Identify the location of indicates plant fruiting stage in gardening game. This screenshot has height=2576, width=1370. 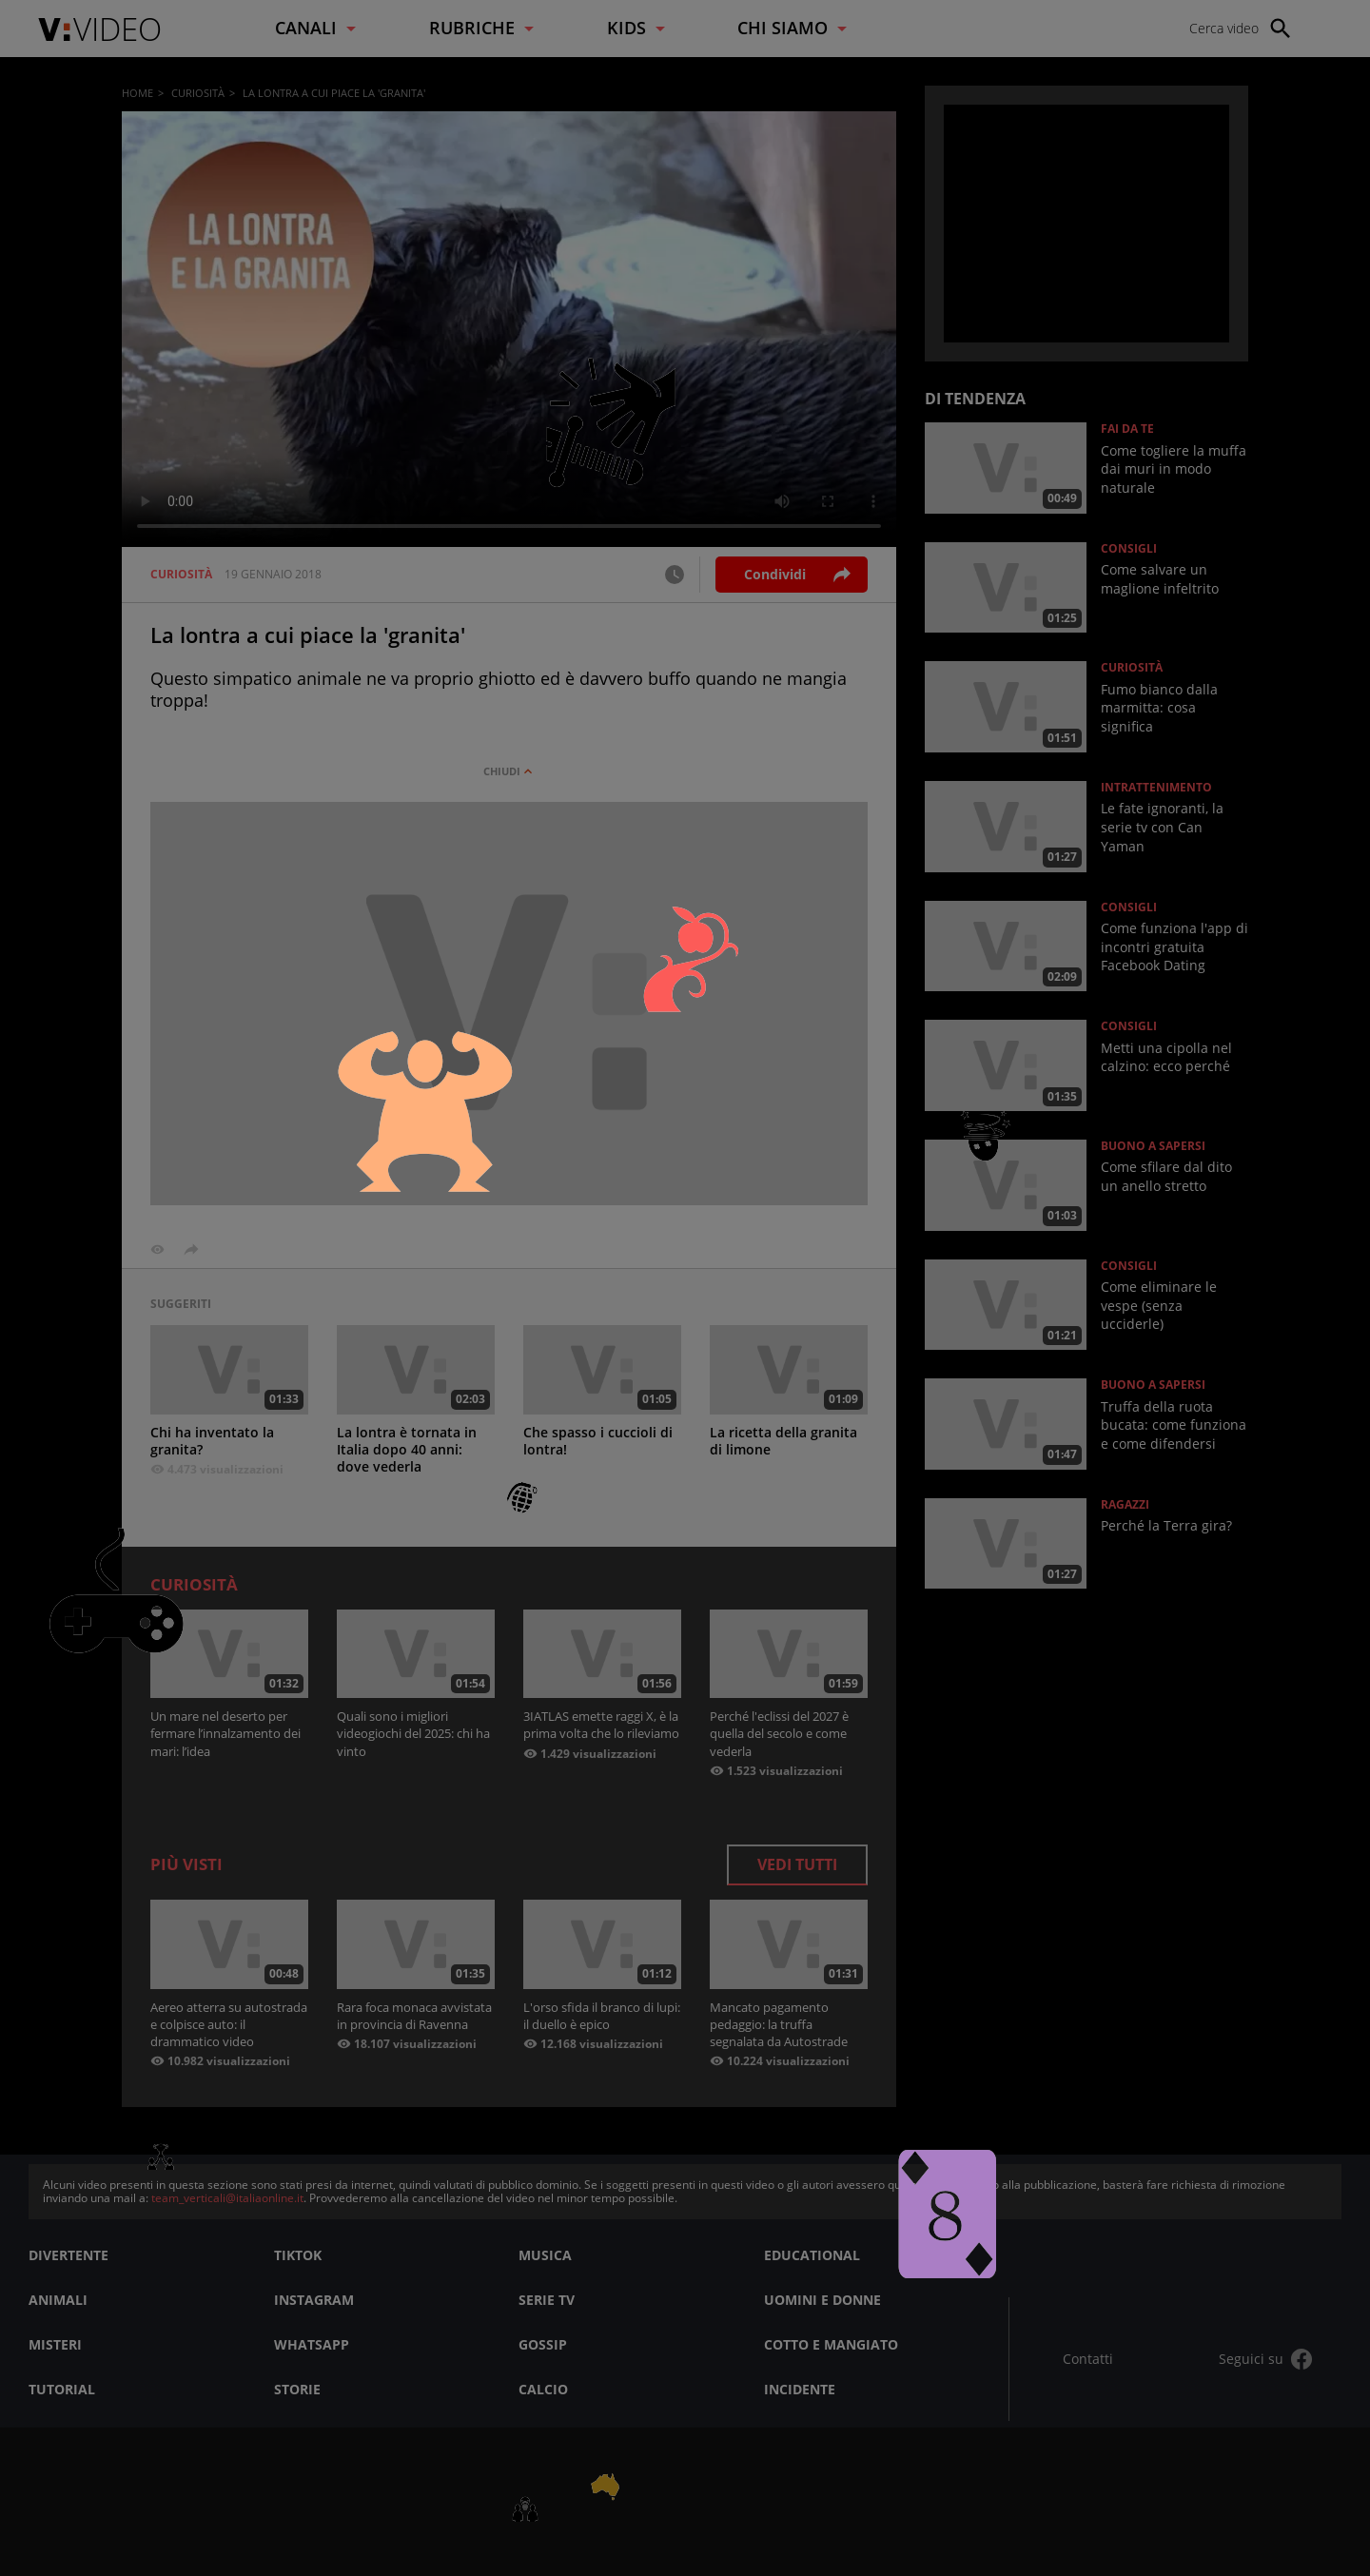
(688, 959).